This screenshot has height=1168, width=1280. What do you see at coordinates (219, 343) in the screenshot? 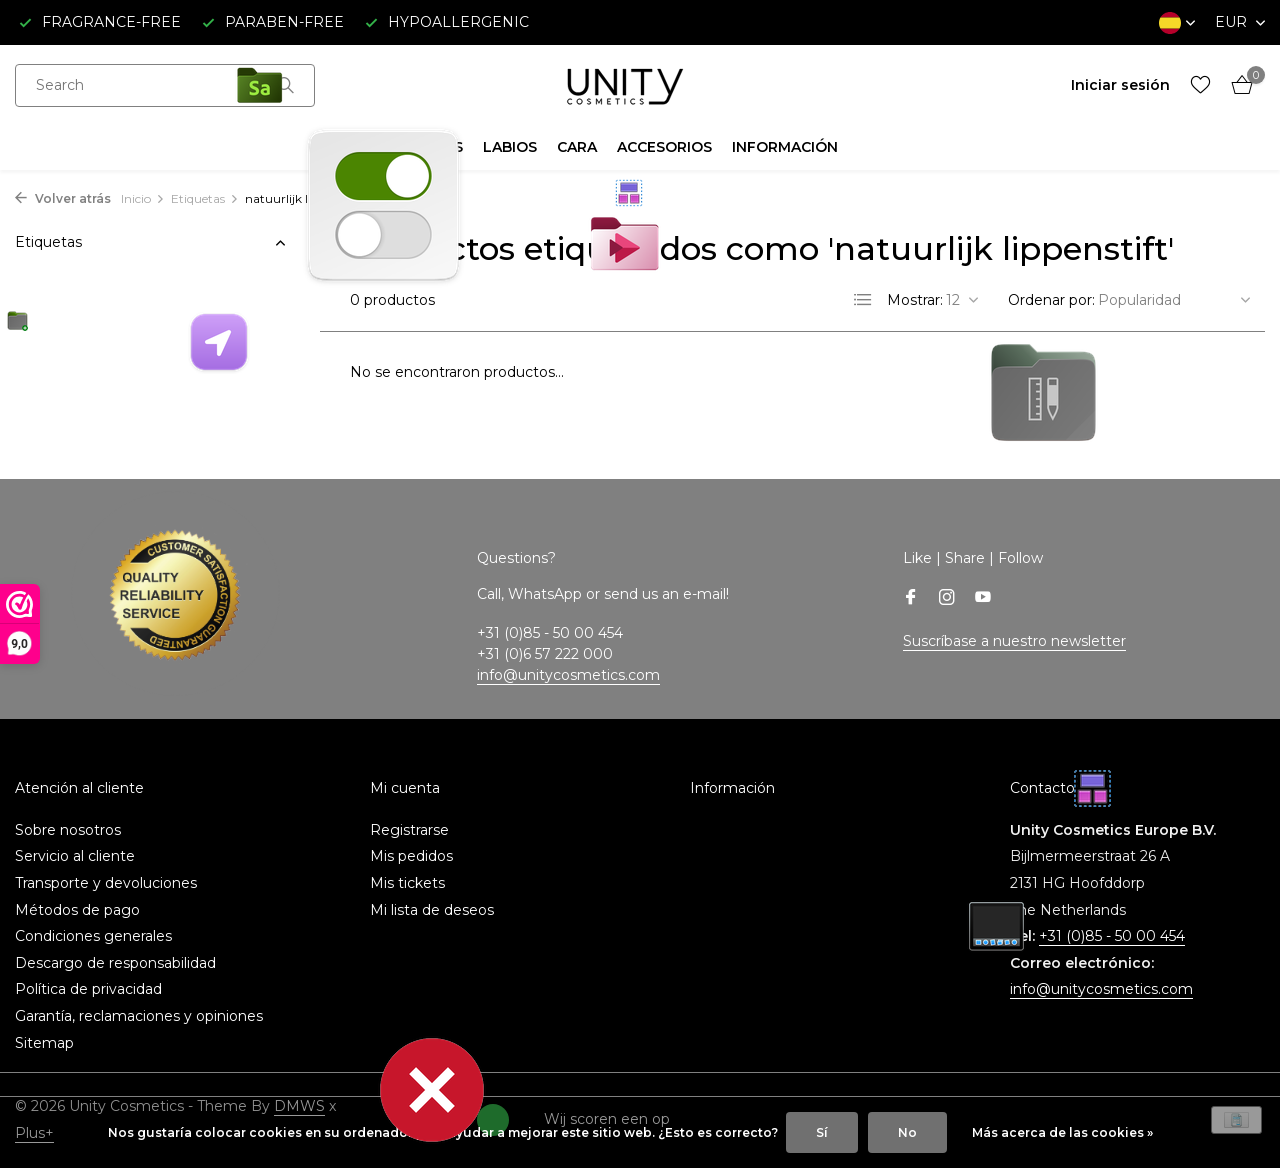
I see `access location privacy settings` at bounding box center [219, 343].